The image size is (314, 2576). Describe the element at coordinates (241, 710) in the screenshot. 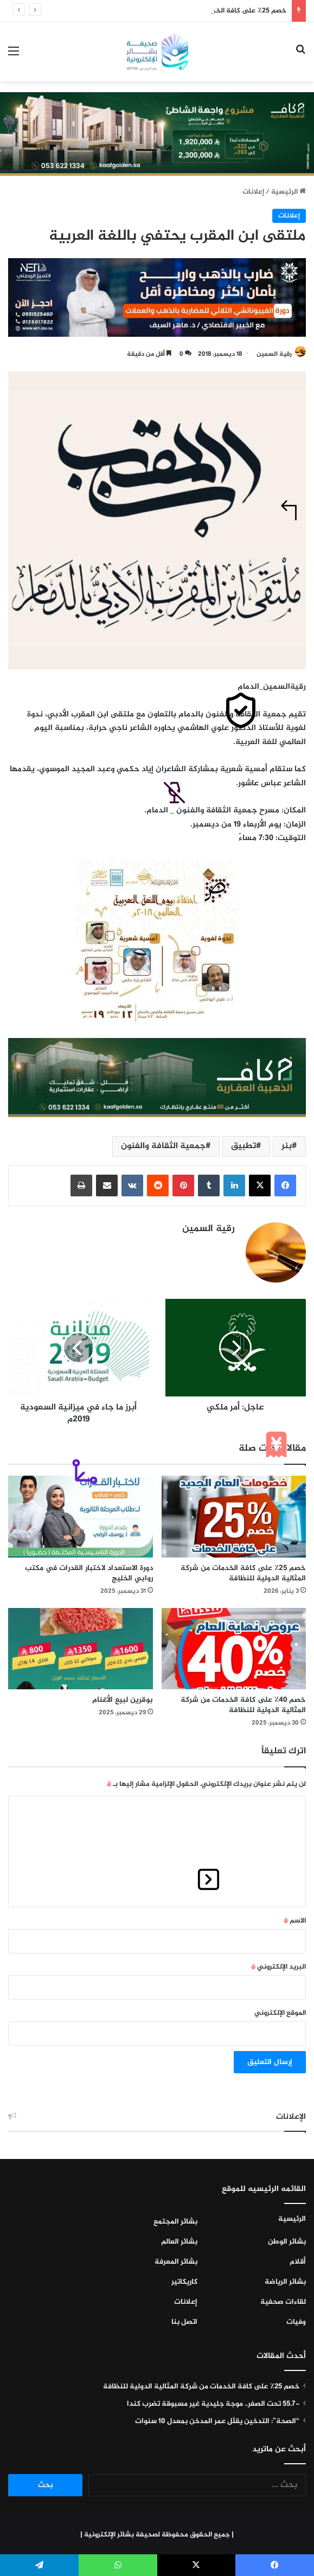

I see `indicates verified security or protection status` at that location.